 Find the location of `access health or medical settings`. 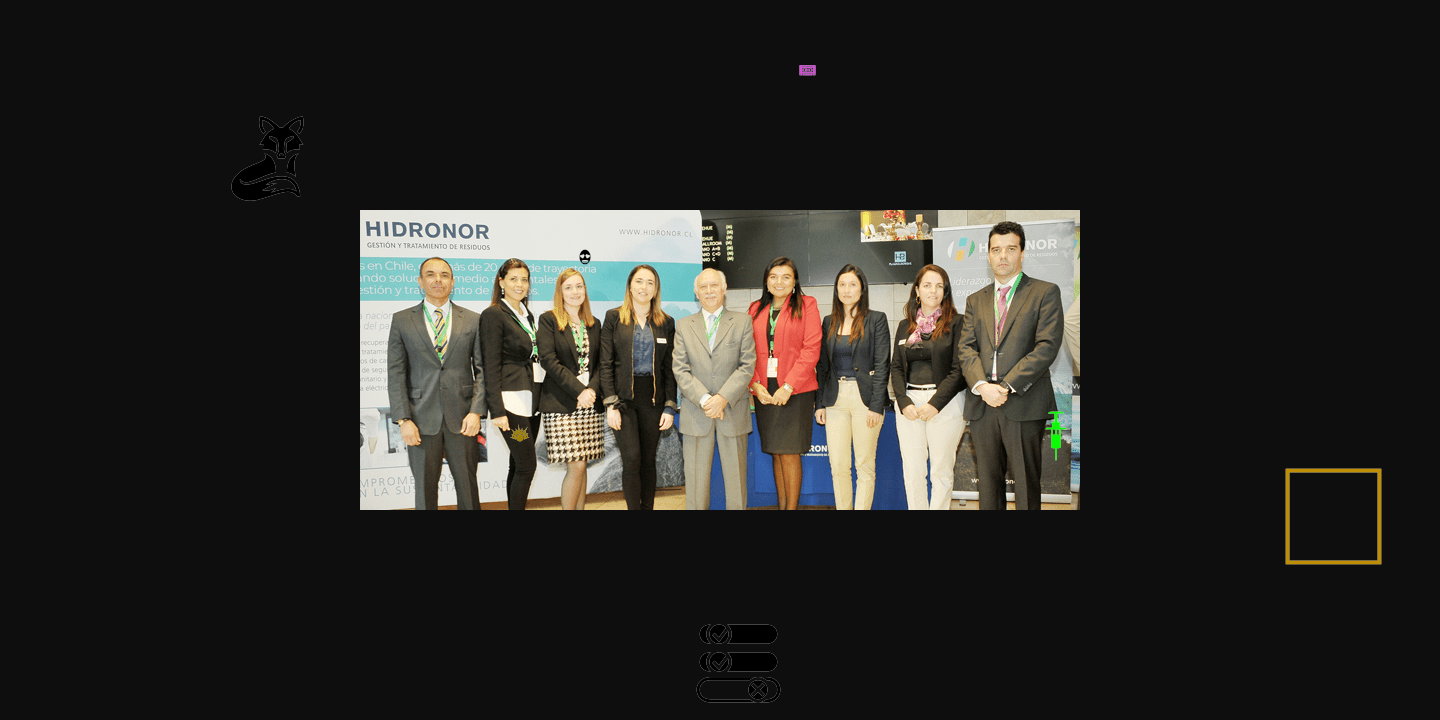

access health or medical settings is located at coordinates (1056, 436).